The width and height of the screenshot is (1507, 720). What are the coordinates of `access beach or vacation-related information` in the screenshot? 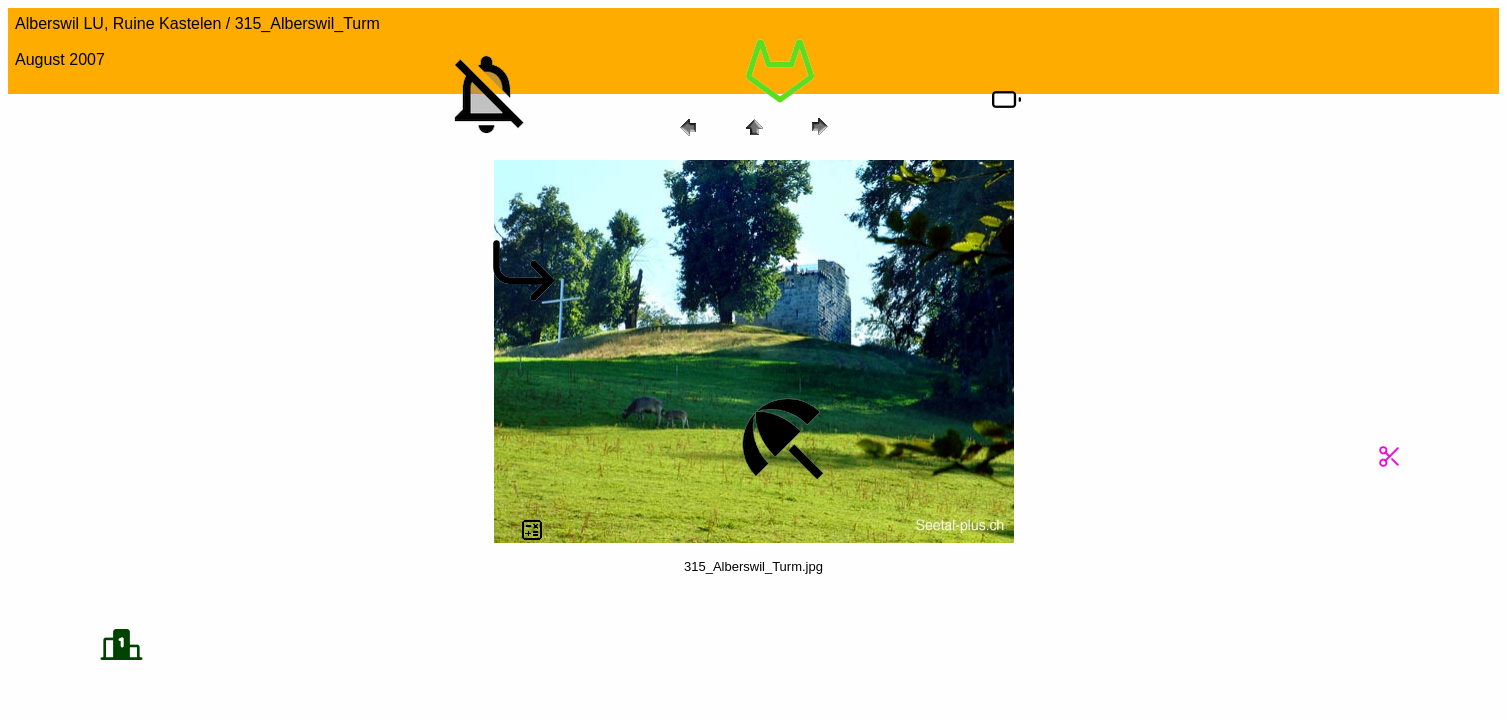 It's located at (783, 439).